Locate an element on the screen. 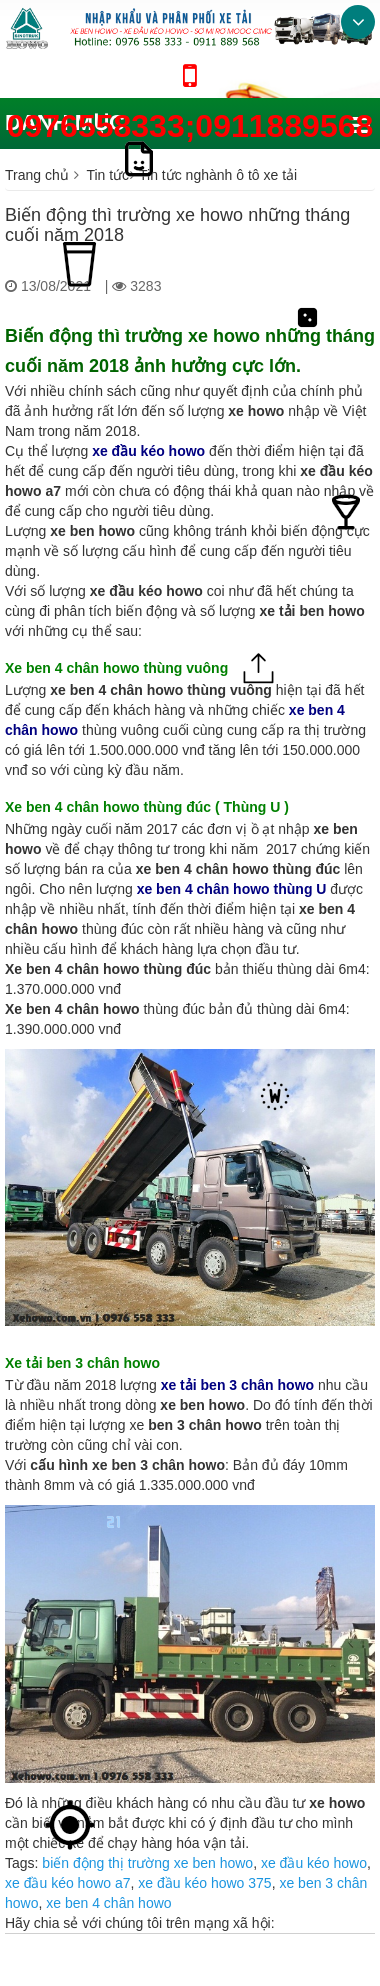  view a friendly or positive document is located at coordinates (139, 159).